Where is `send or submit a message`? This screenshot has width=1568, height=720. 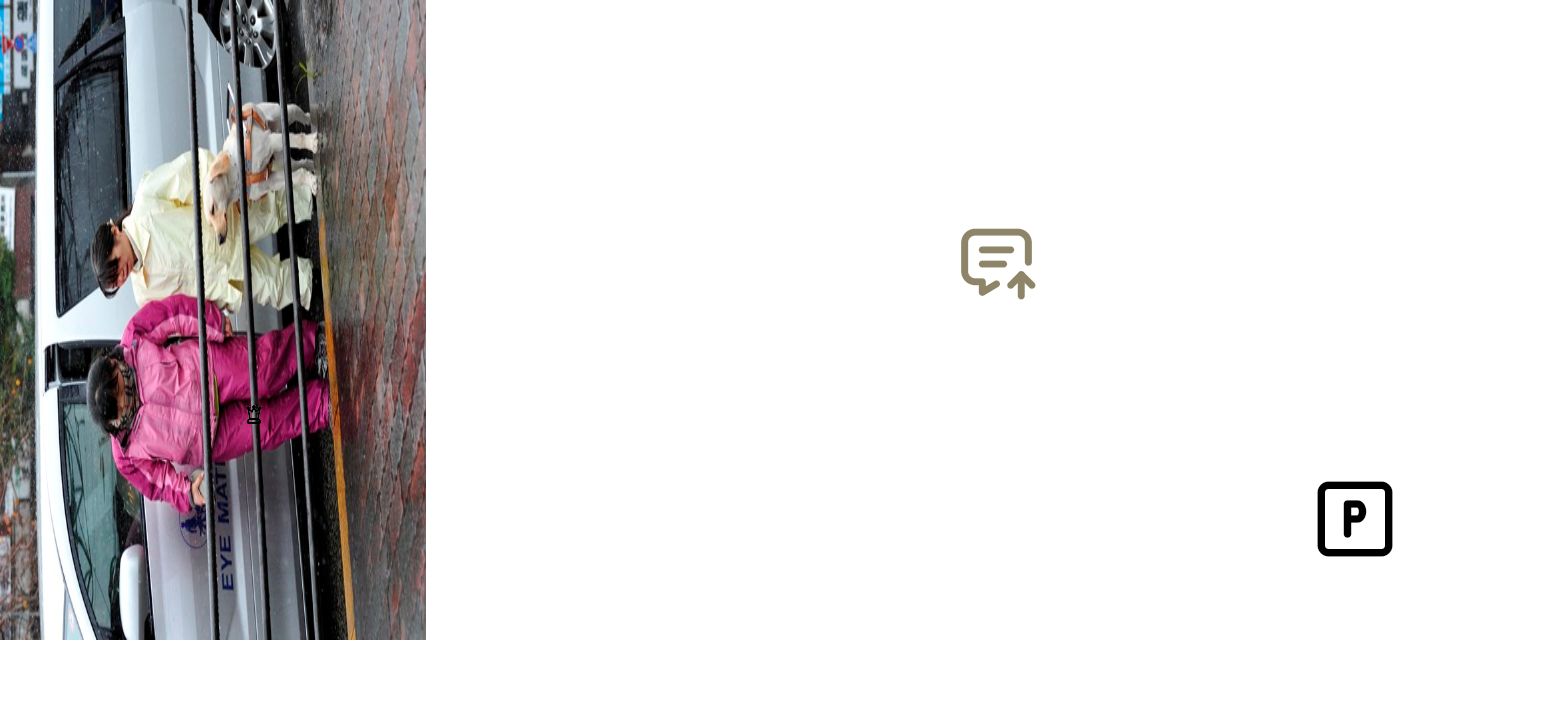
send or submit a message is located at coordinates (996, 260).